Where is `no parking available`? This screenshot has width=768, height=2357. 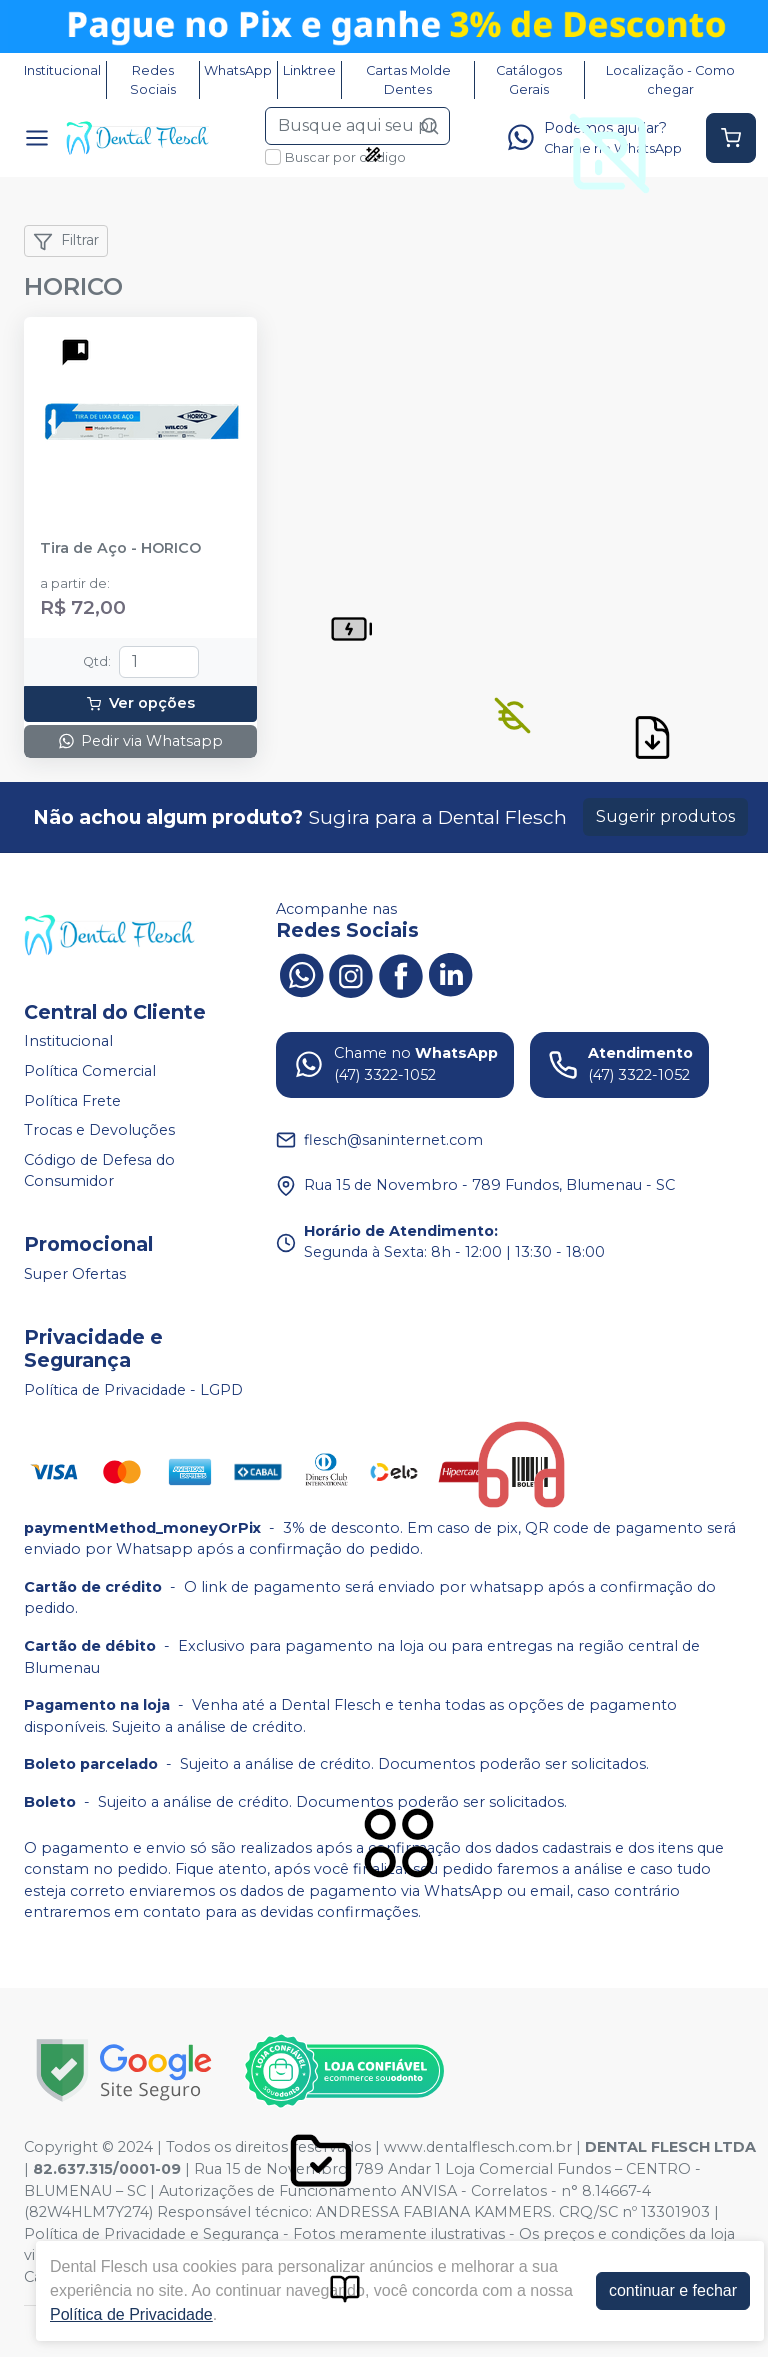 no parking available is located at coordinates (609, 153).